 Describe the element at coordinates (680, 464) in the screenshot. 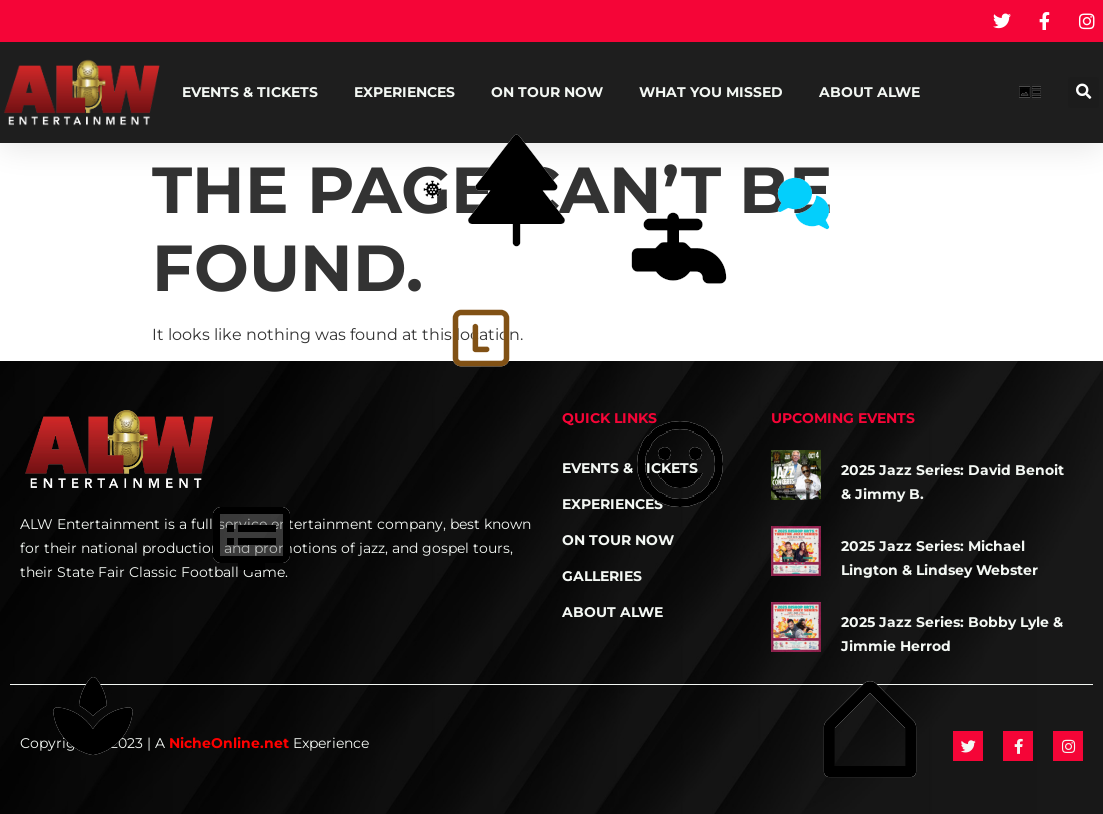

I see `tag people in a photo` at that location.